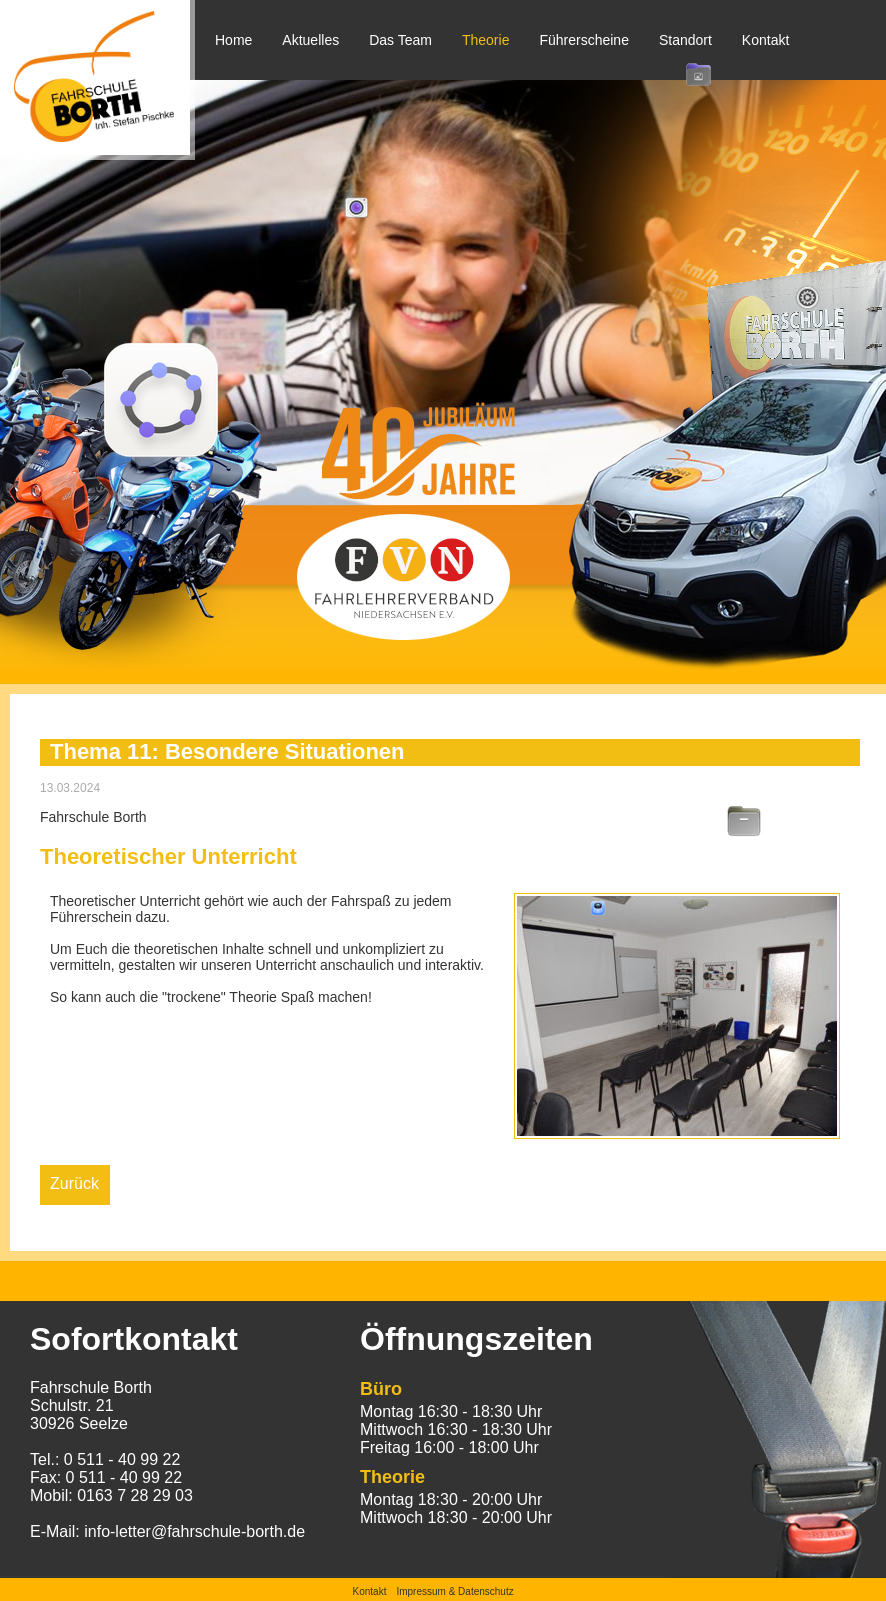 The width and height of the screenshot is (886, 1601). I want to click on open system preferences, so click(807, 297).